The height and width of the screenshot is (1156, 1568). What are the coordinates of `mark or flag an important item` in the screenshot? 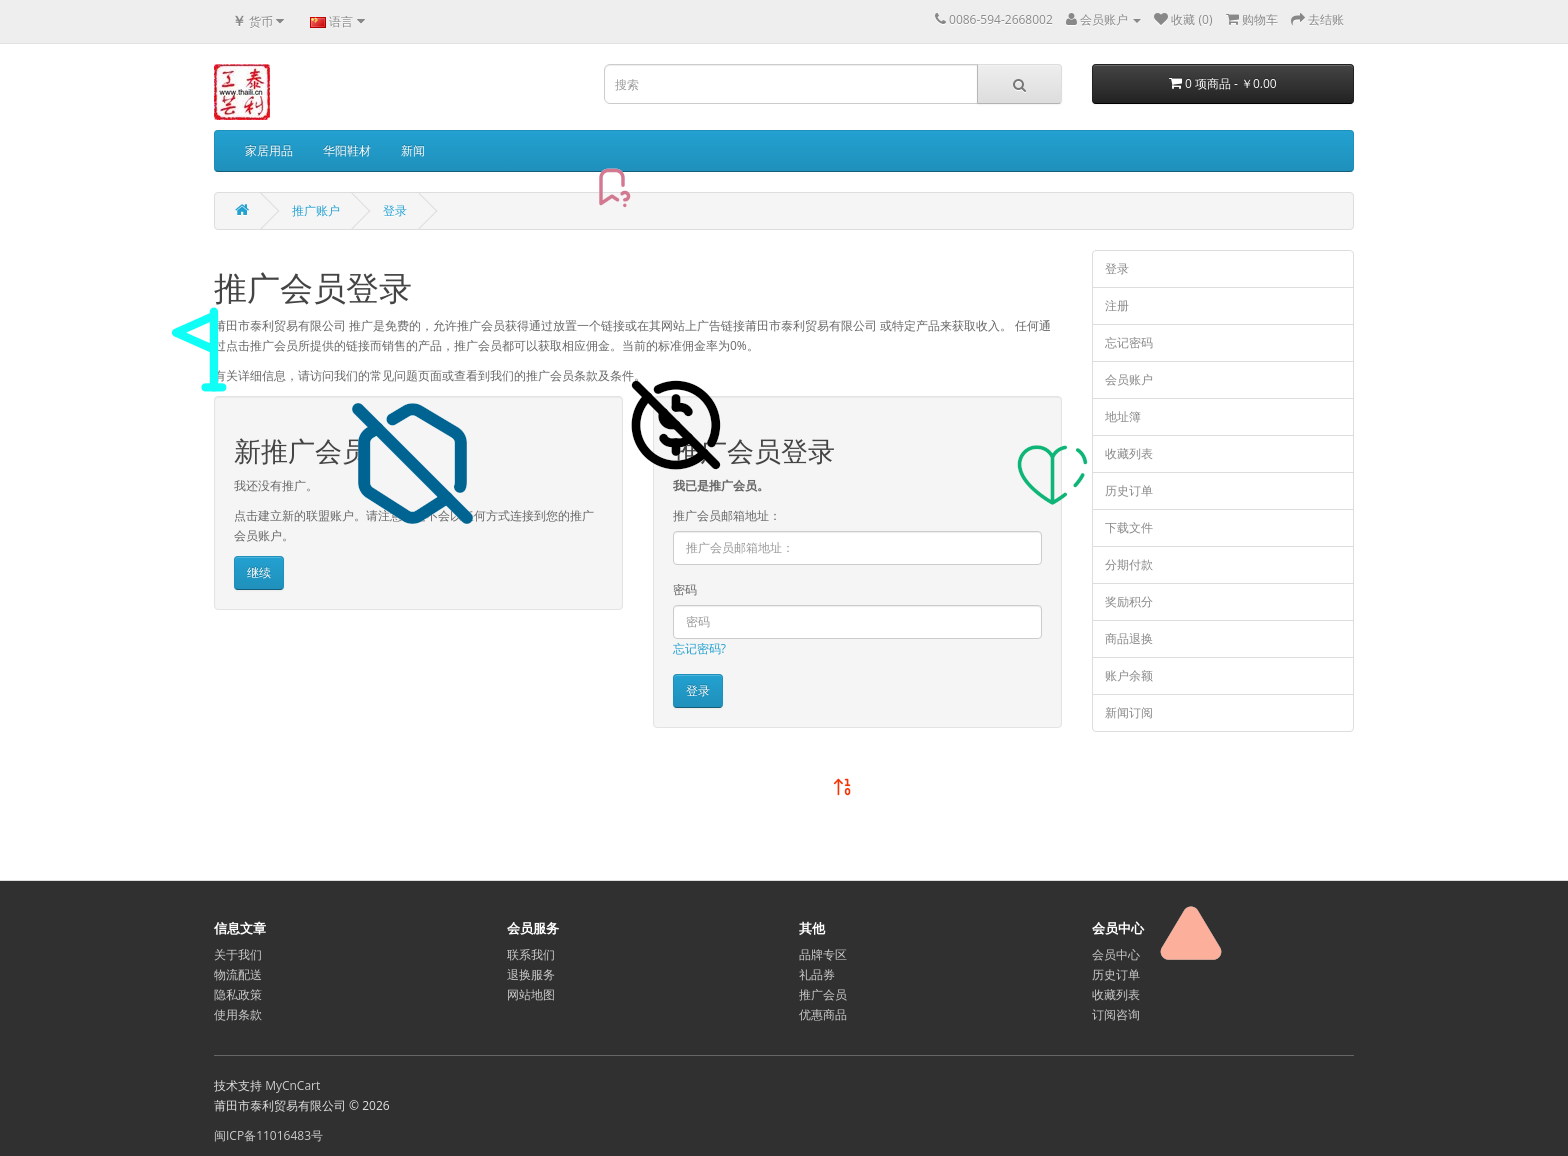 It's located at (205, 349).